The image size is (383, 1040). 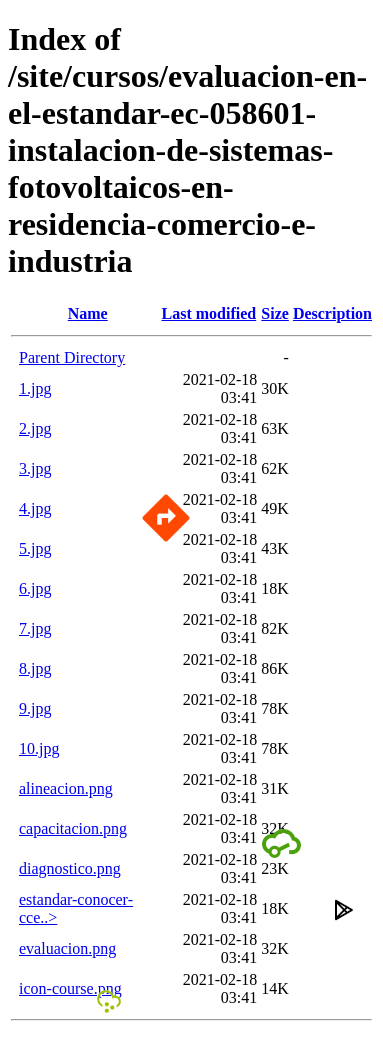 What do you see at coordinates (344, 910) in the screenshot?
I see `open google play store` at bounding box center [344, 910].